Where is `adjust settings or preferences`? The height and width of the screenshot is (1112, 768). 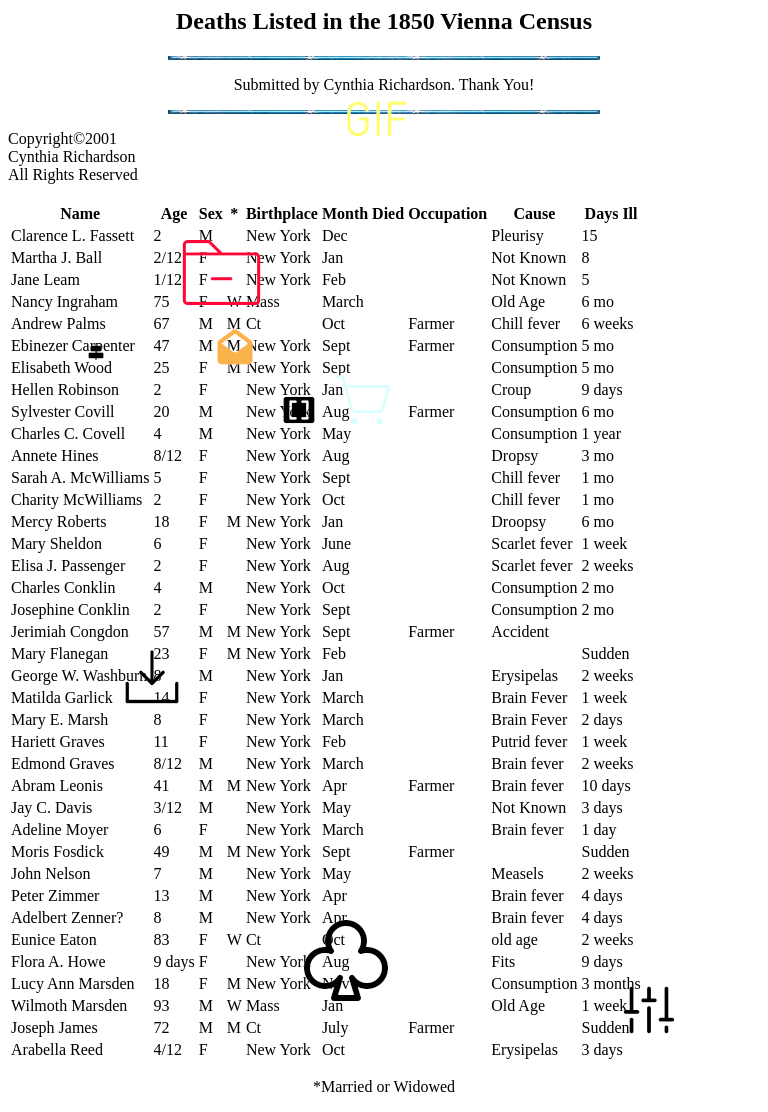
adjust settings or preferences is located at coordinates (649, 1010).